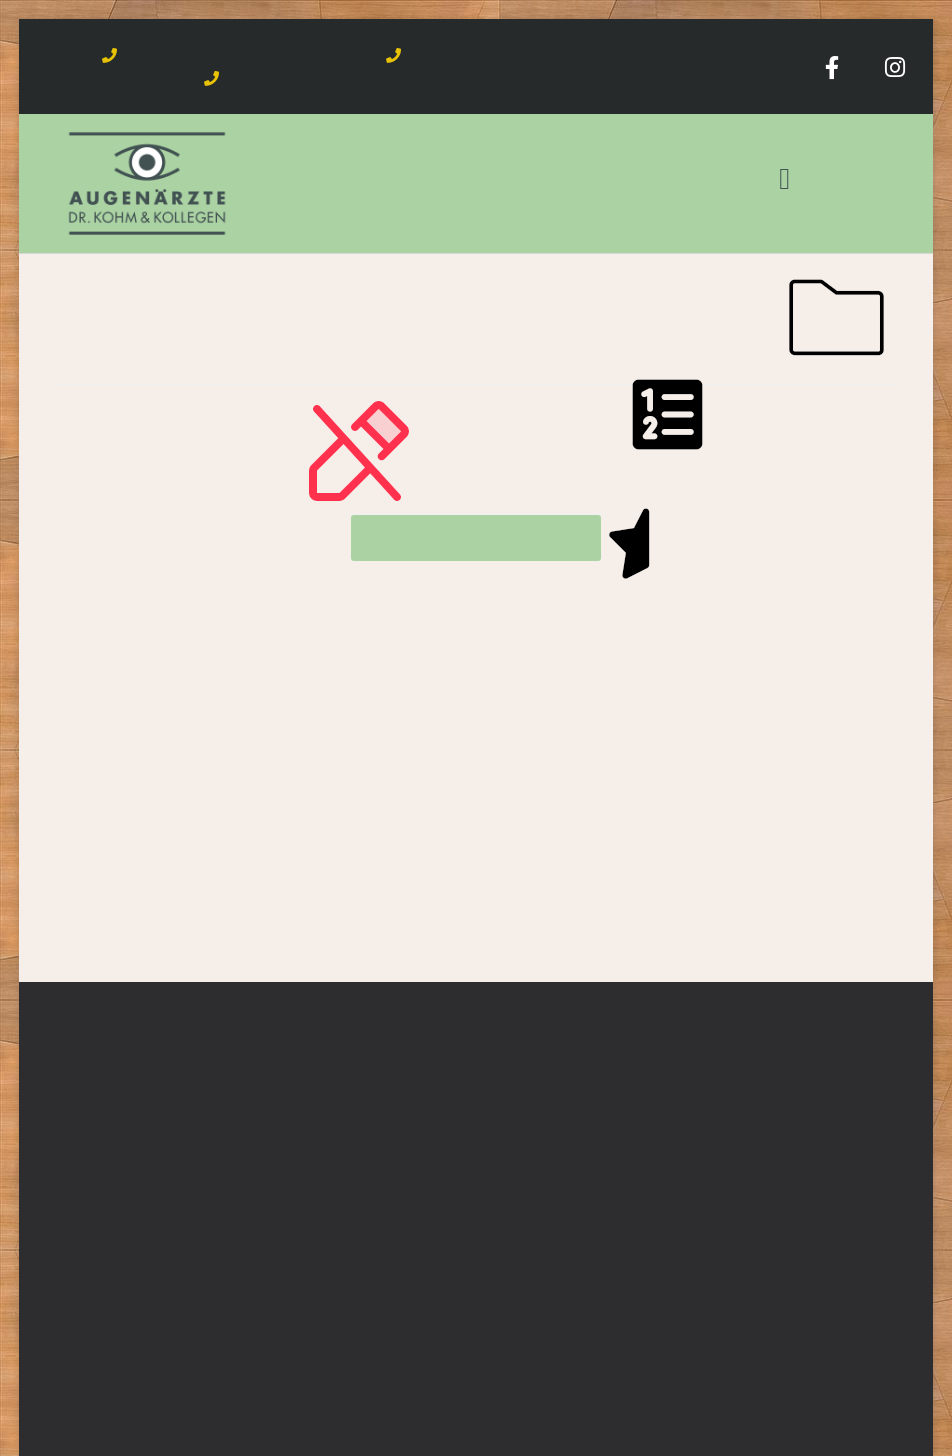 The width and height of the screenshot is (952, 1456). What do you see at coordinates (836, 315) in the screenshot?
I see `open file folder` at bounding box center [836, 315].